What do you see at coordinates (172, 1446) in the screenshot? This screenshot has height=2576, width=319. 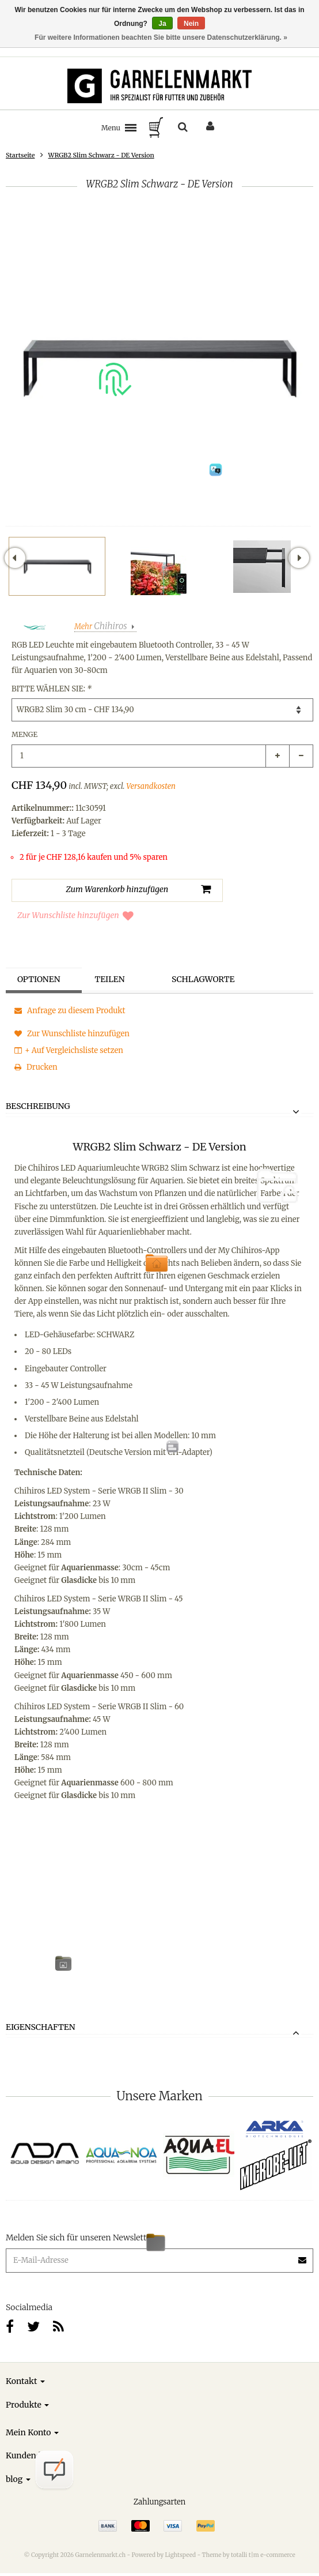 I see `access window tiling and layout settings` at bounding box center [172, 1446].